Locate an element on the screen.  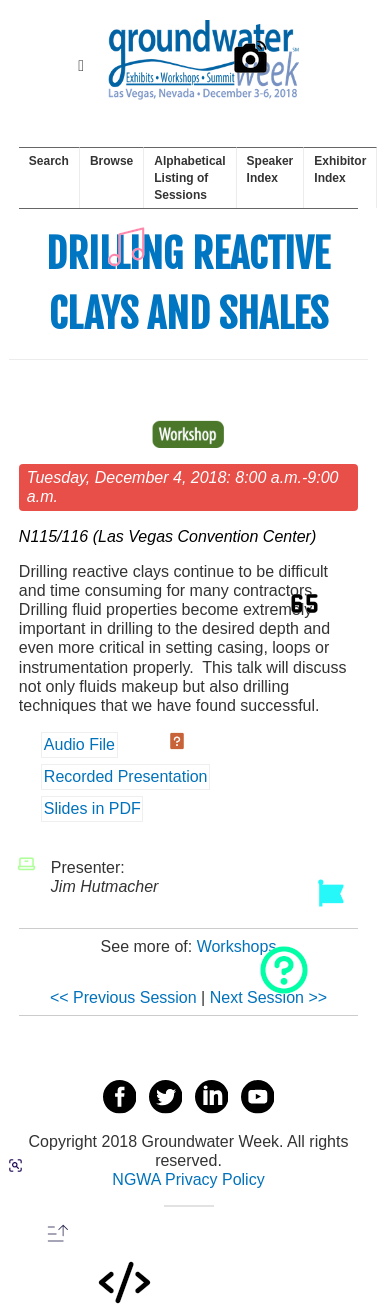
connect to a wireless or remote camera is located at coordinates (250, 56).